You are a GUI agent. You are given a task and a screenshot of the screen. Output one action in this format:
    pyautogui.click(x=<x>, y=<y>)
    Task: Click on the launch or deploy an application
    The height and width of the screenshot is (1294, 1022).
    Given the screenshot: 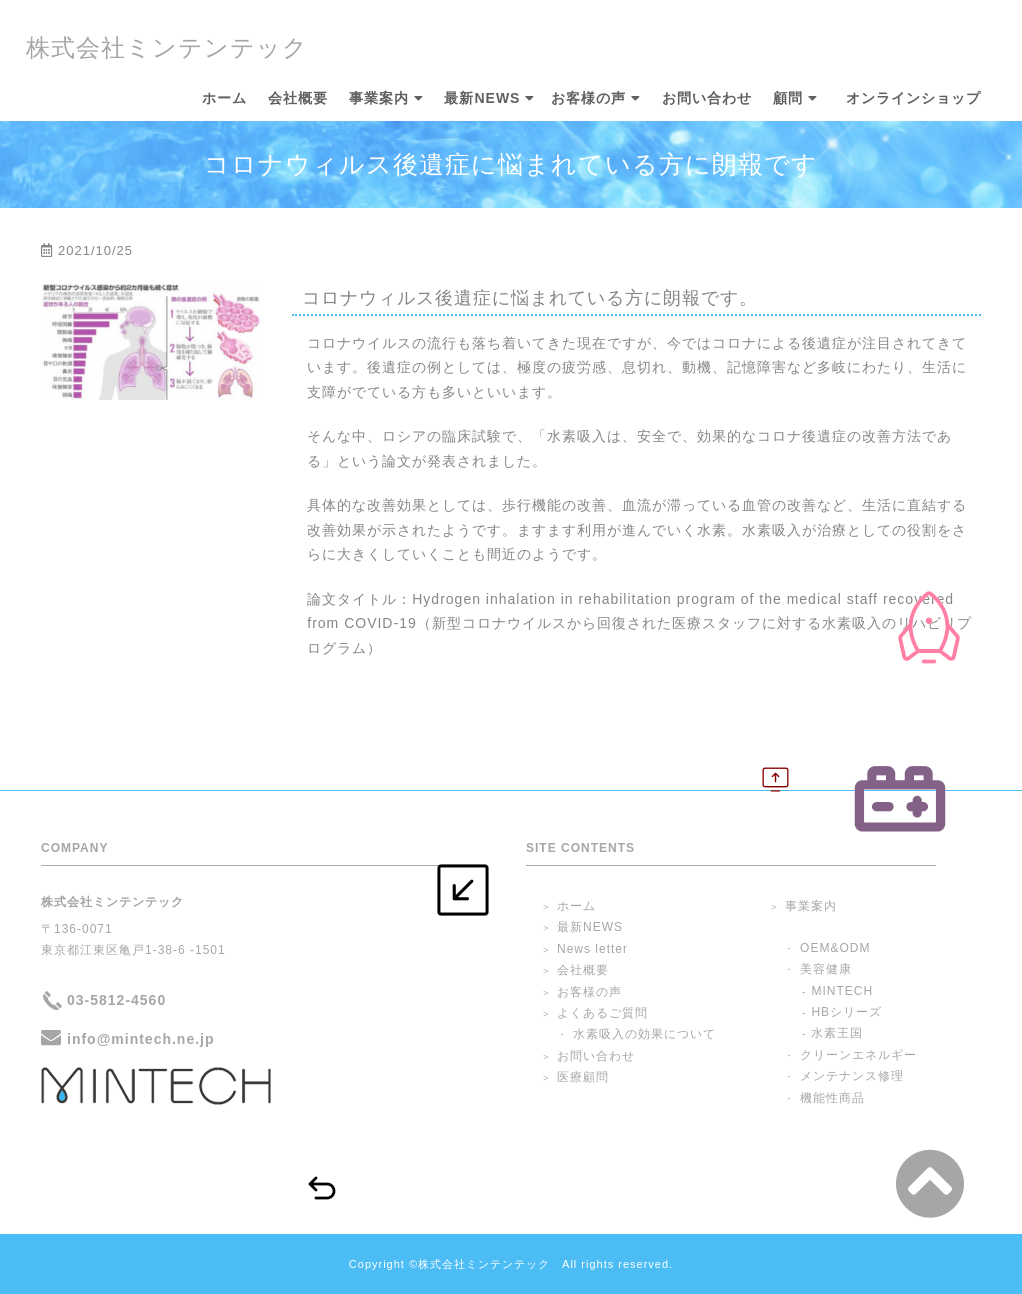 What is the action you would take?
    pyautogui.click(x=929, y=630)
    